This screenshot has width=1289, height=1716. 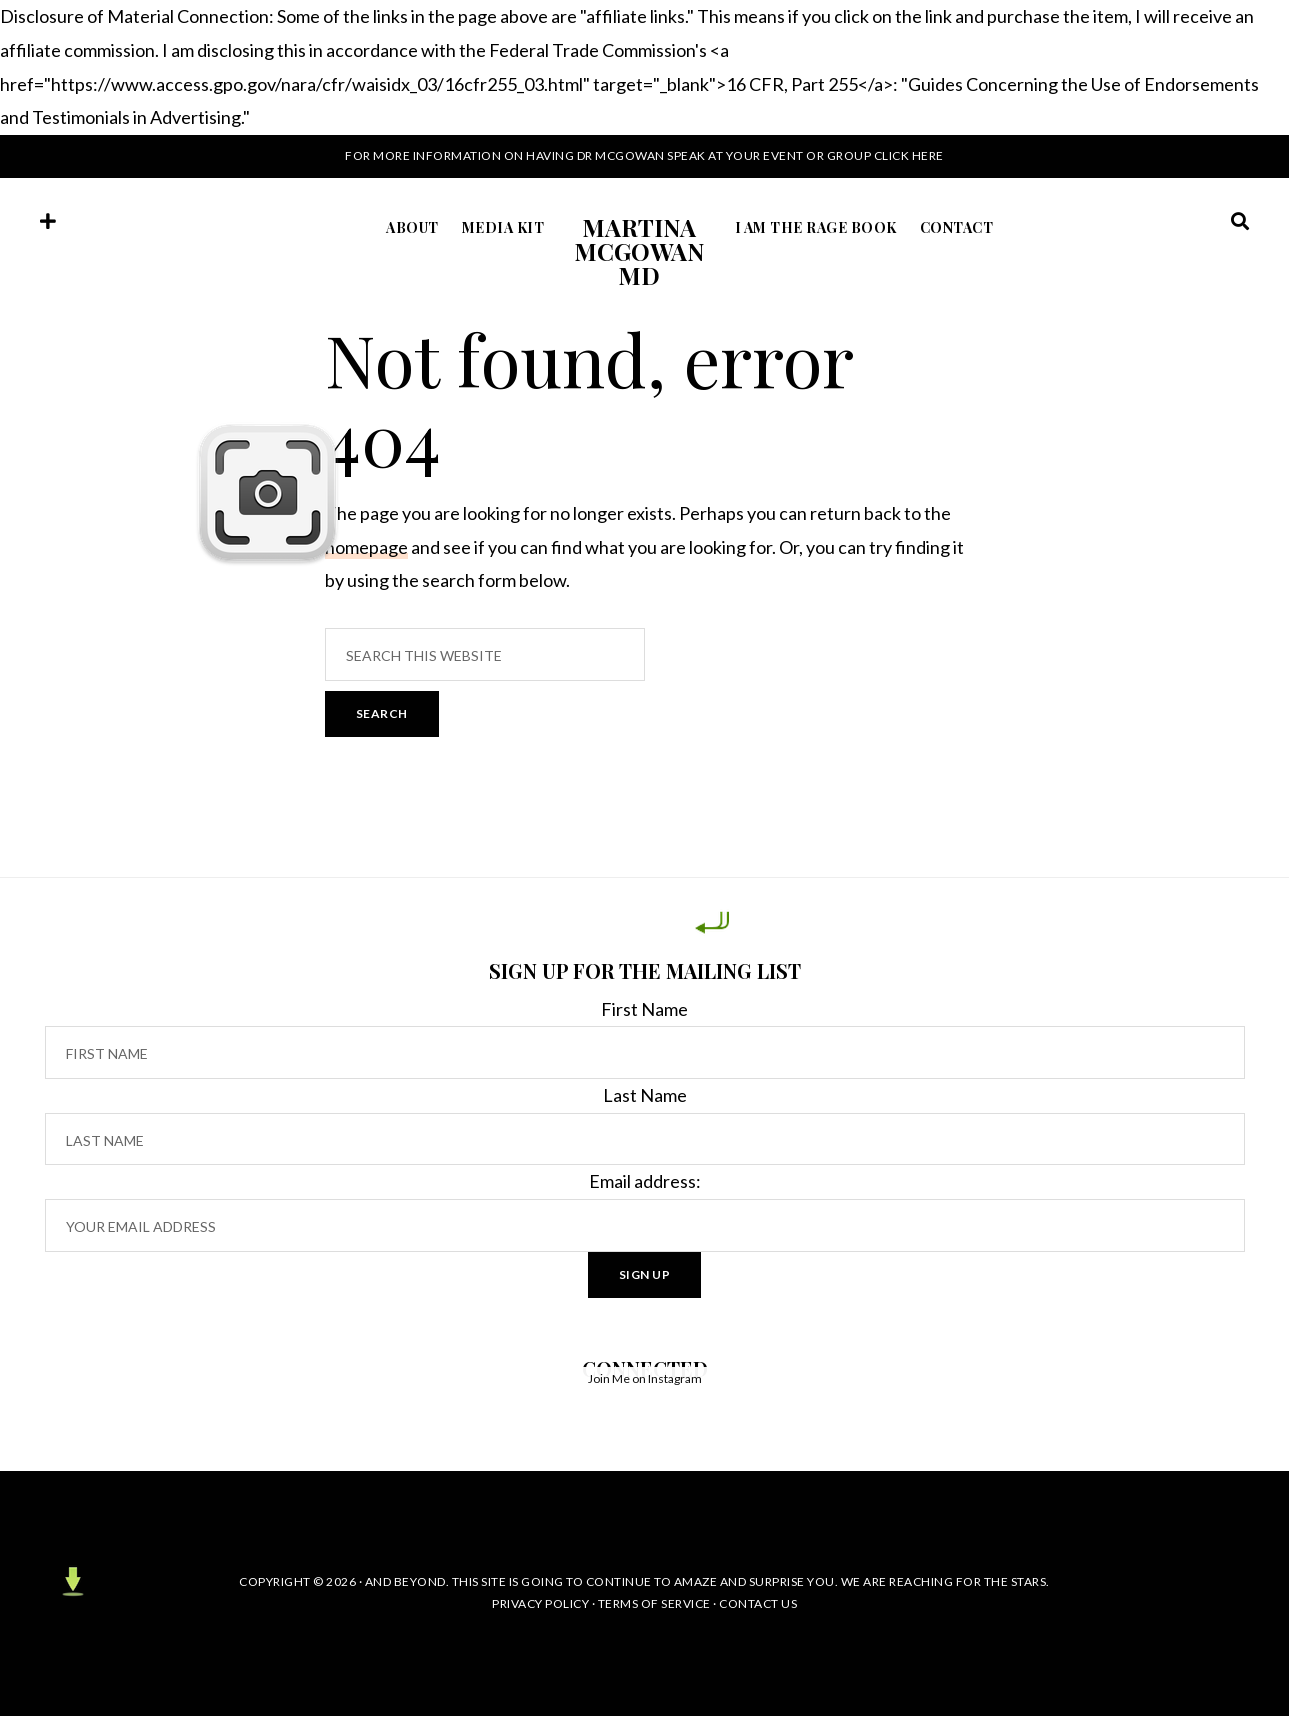 What do you see at coordinates (73, 1580) in the screenshot?
I see `save the current file or document` at bounding box center [73, 1580].